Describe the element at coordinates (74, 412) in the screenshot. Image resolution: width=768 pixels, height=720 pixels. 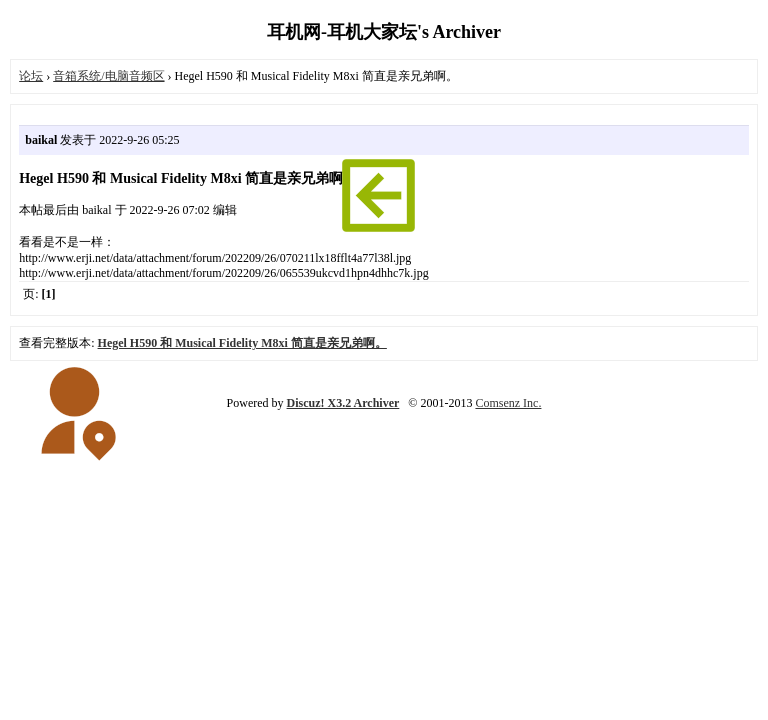
I see `view user's current location` at that location.